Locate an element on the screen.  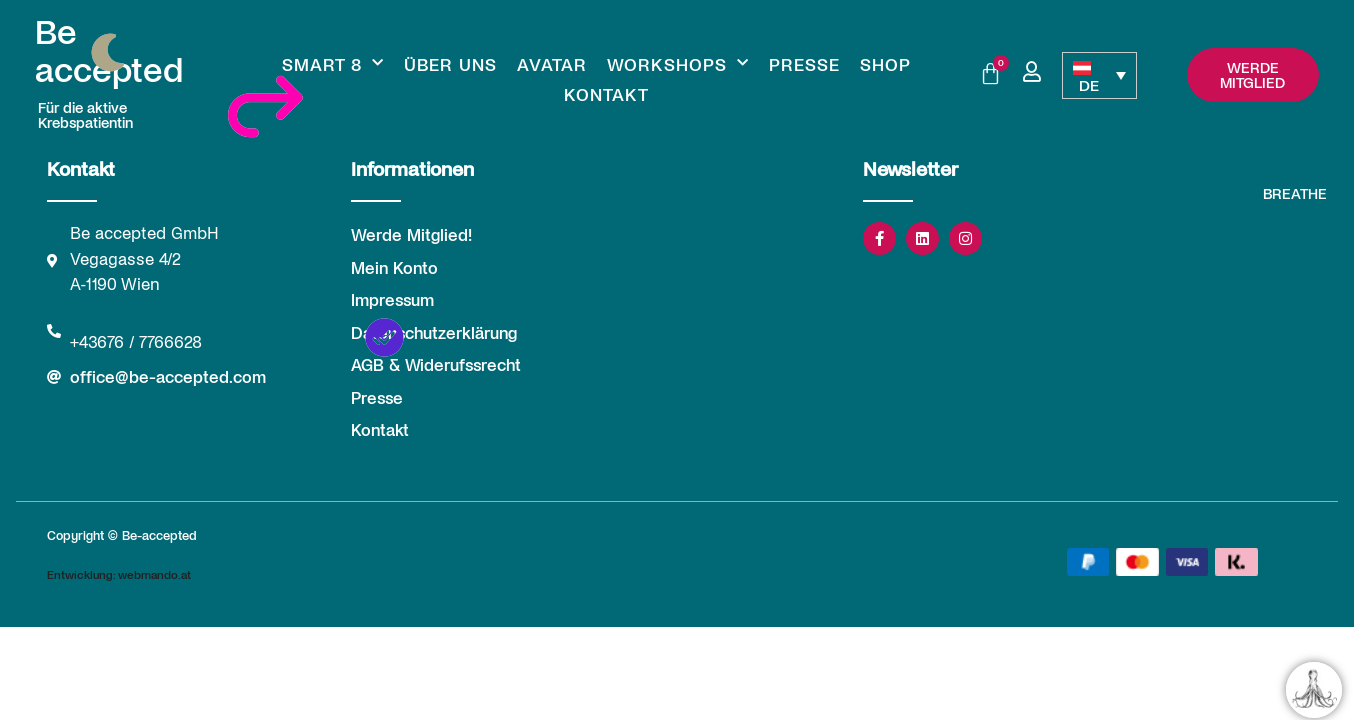
toggle dark mode is located at coordinates (110, 52).